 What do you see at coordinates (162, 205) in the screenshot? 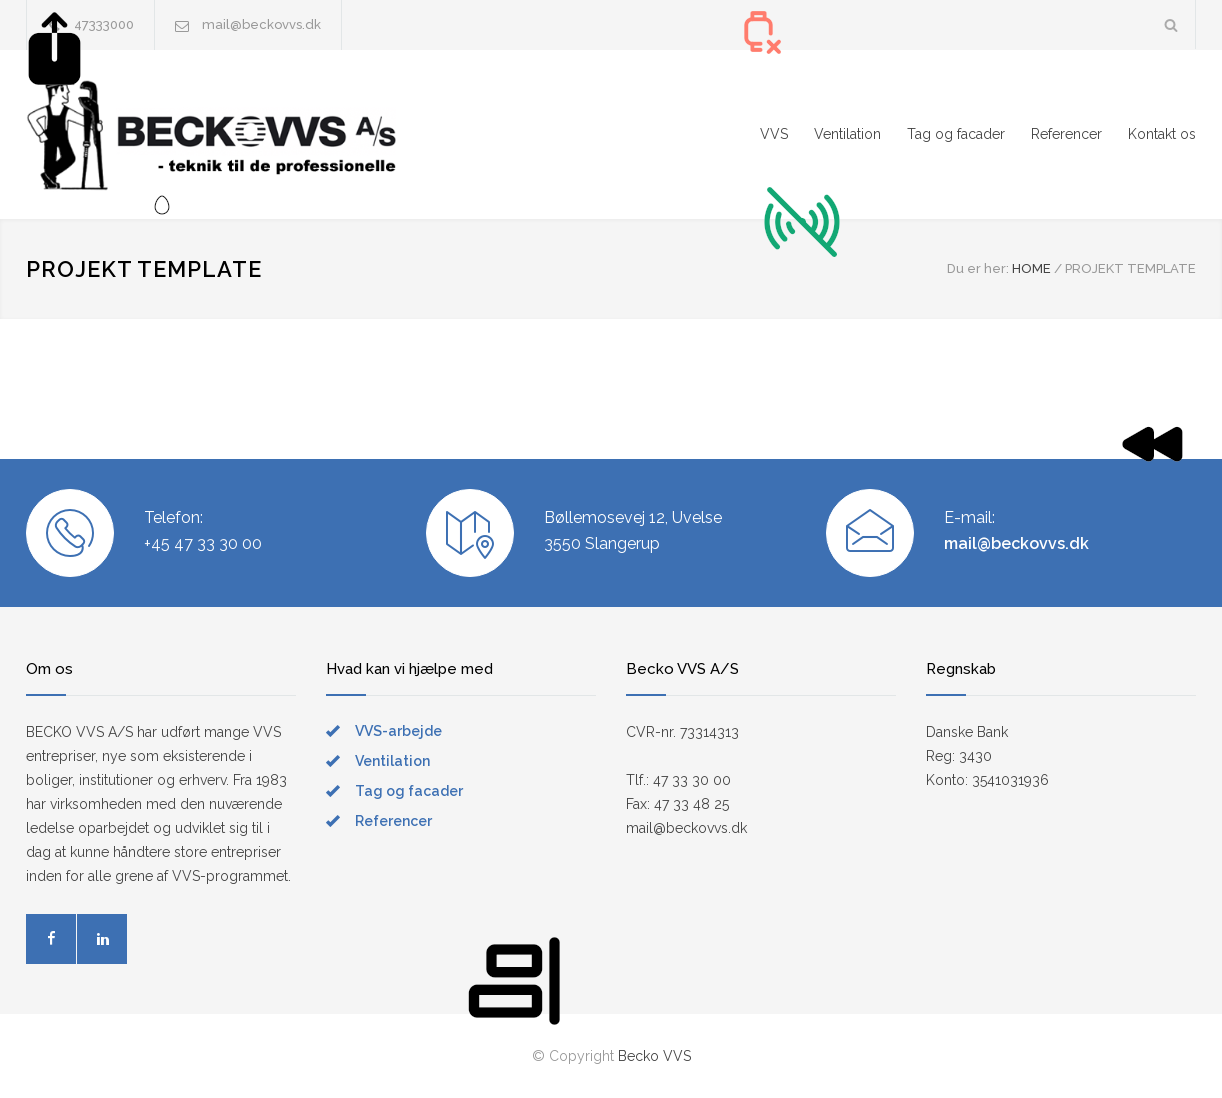
I see `indicates egg or egg-related dietary information` at bounding box center [162, 205].